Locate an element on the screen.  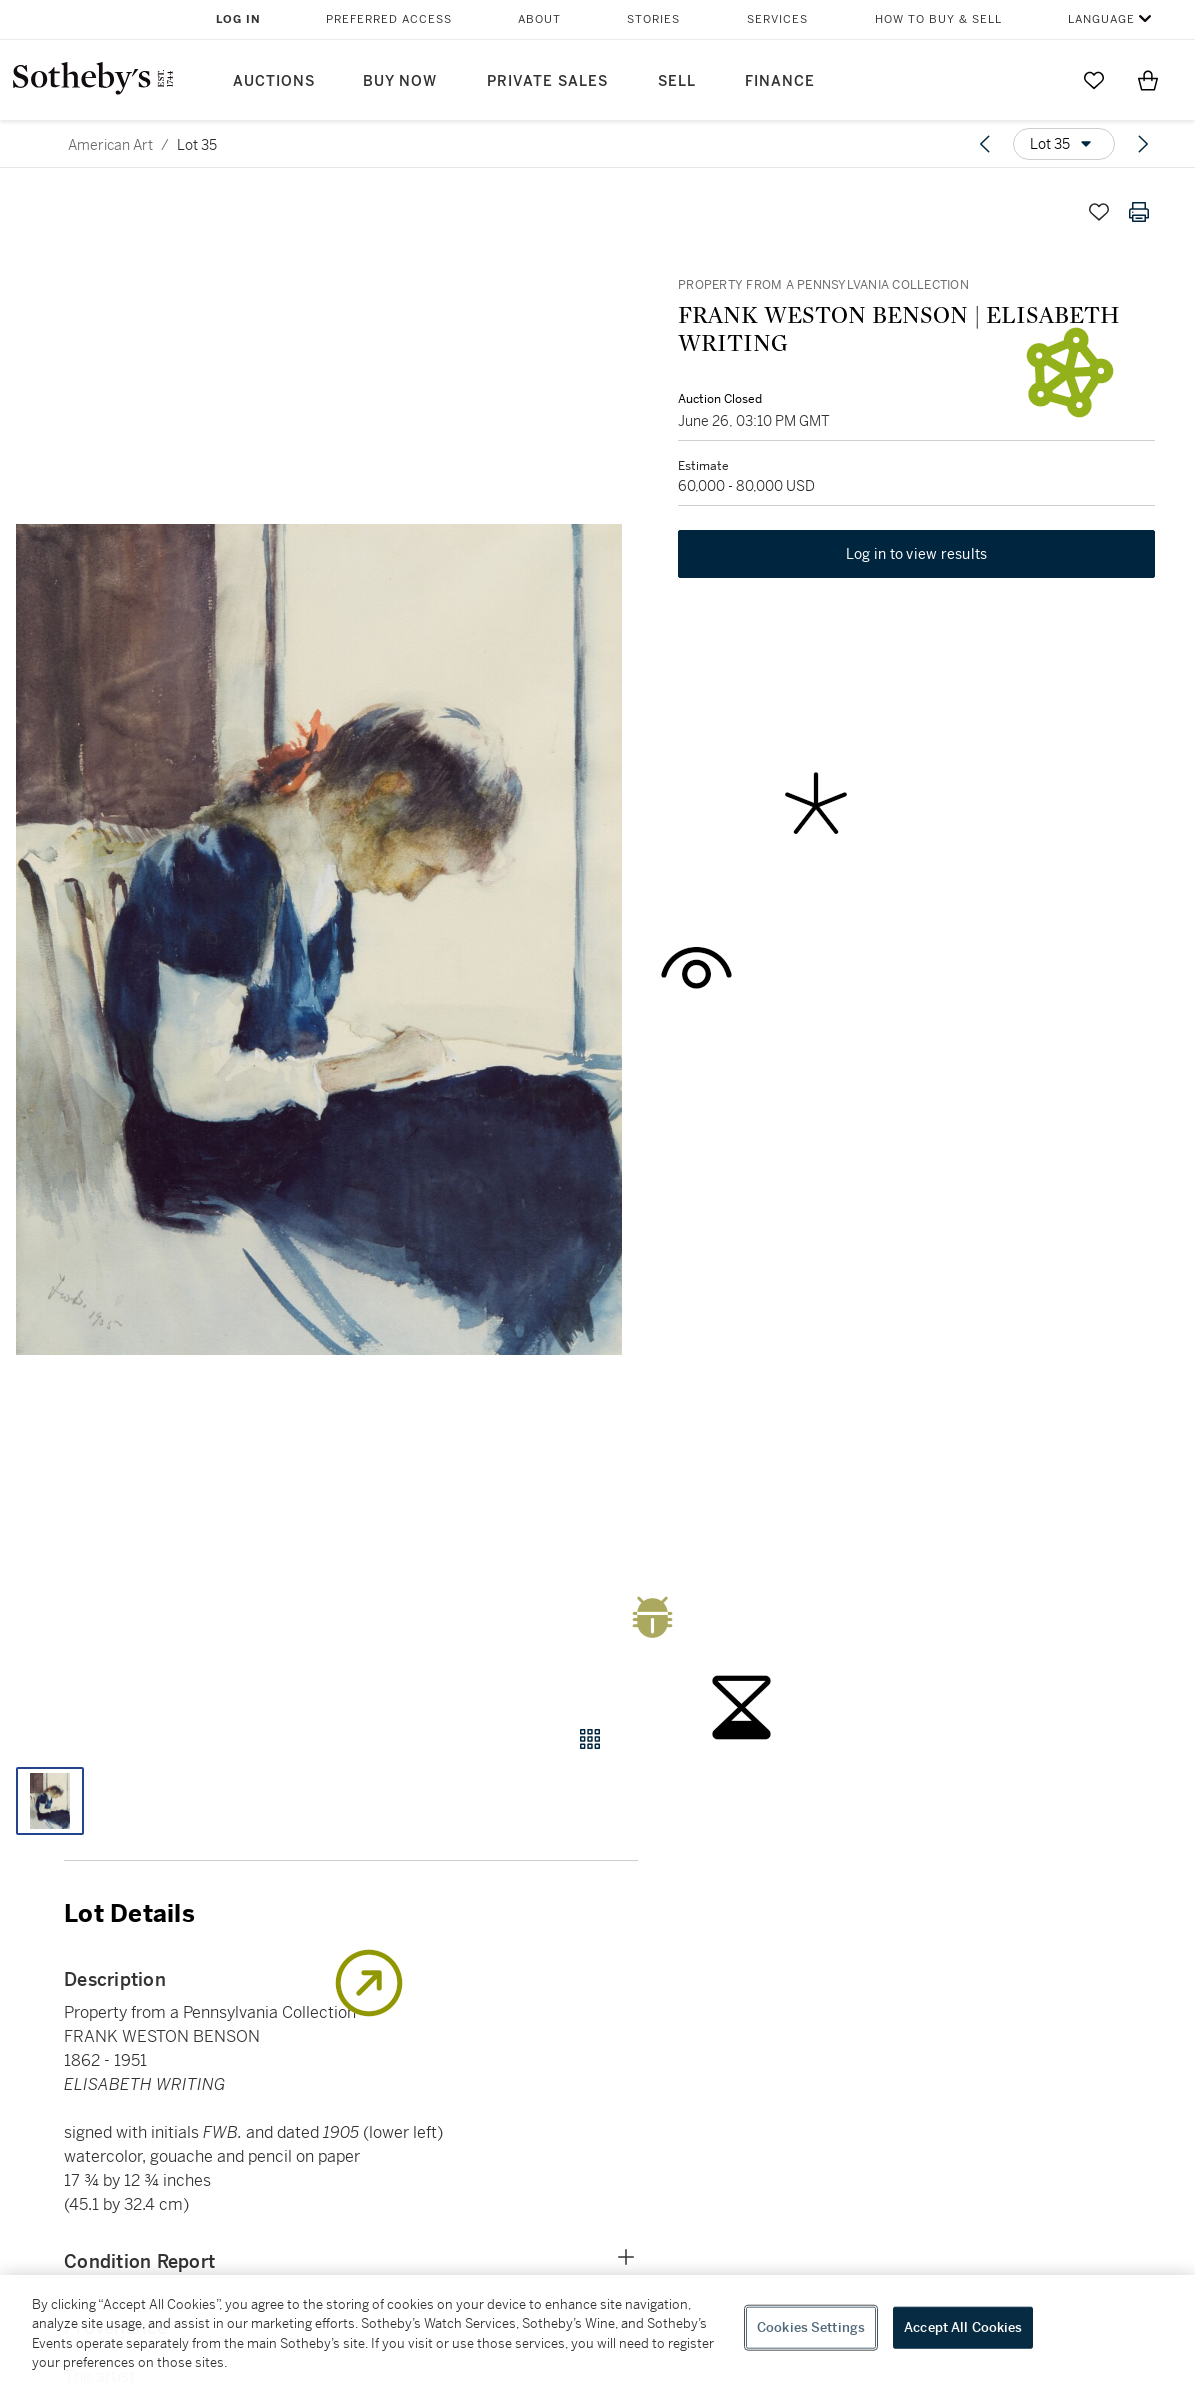
connect to the fediverse network is located at coordinates (1068, 372).